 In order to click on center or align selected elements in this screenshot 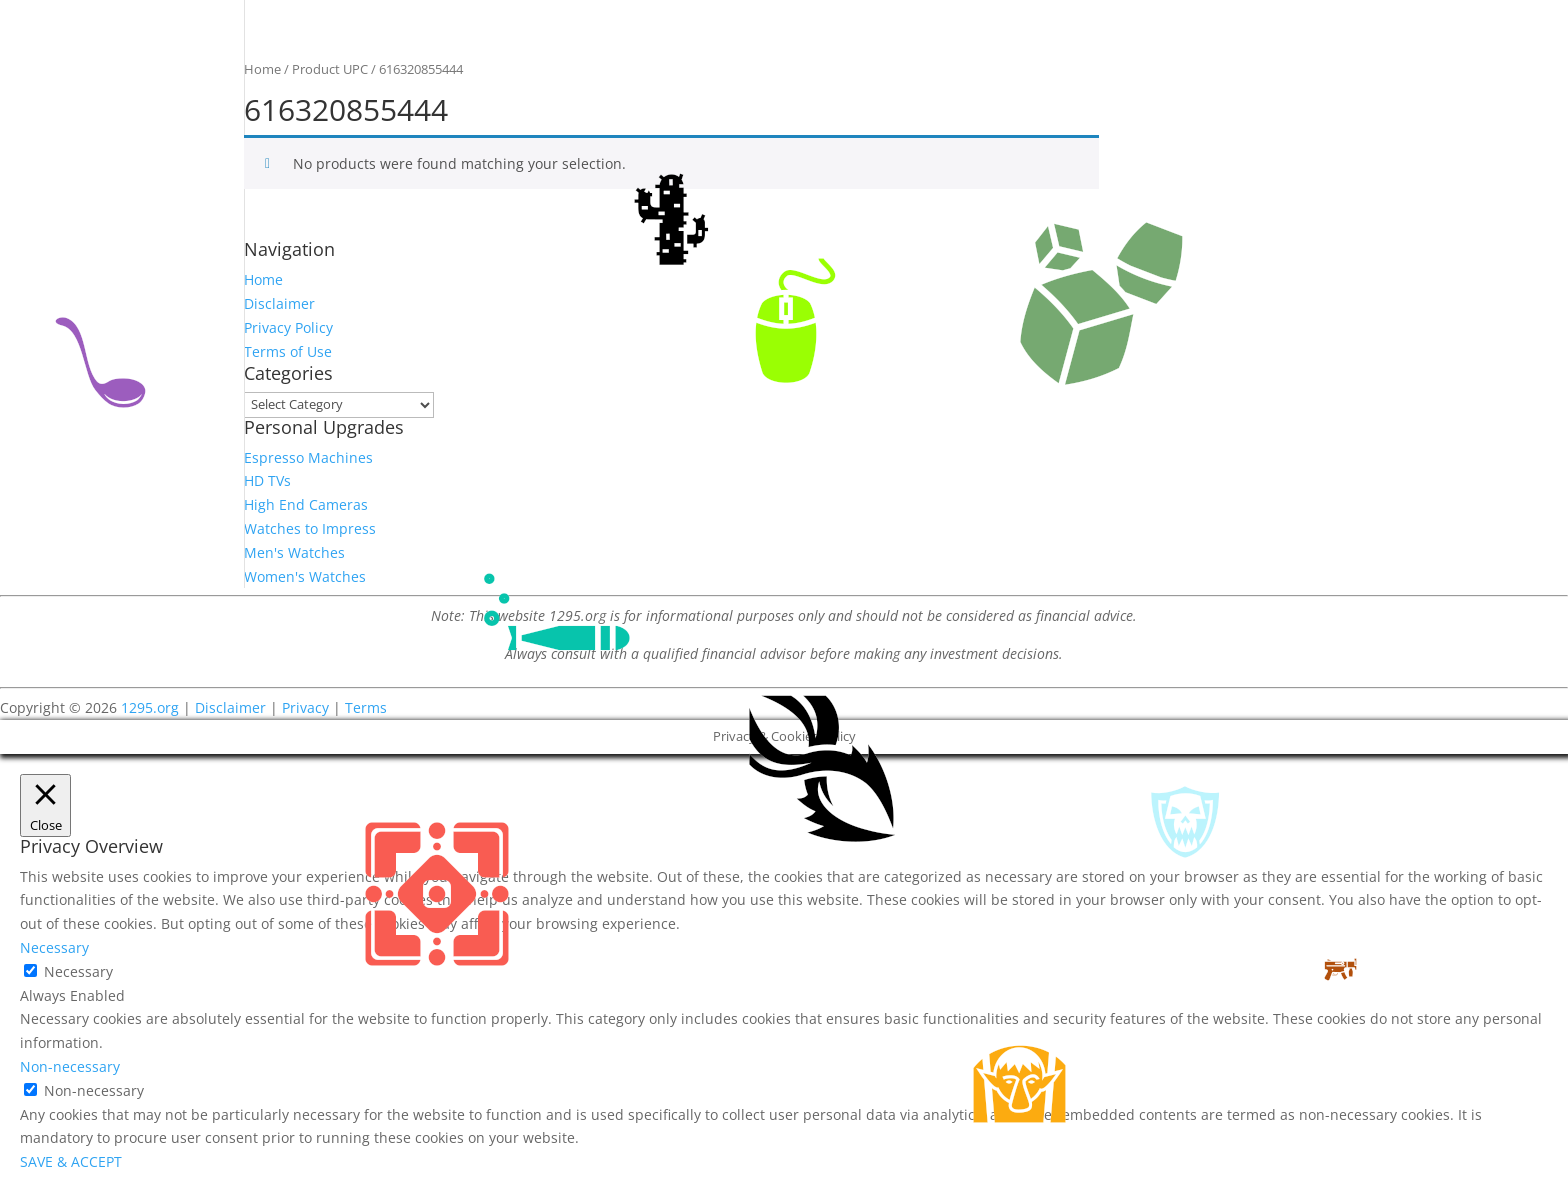, I will do `click(437, 894)`.